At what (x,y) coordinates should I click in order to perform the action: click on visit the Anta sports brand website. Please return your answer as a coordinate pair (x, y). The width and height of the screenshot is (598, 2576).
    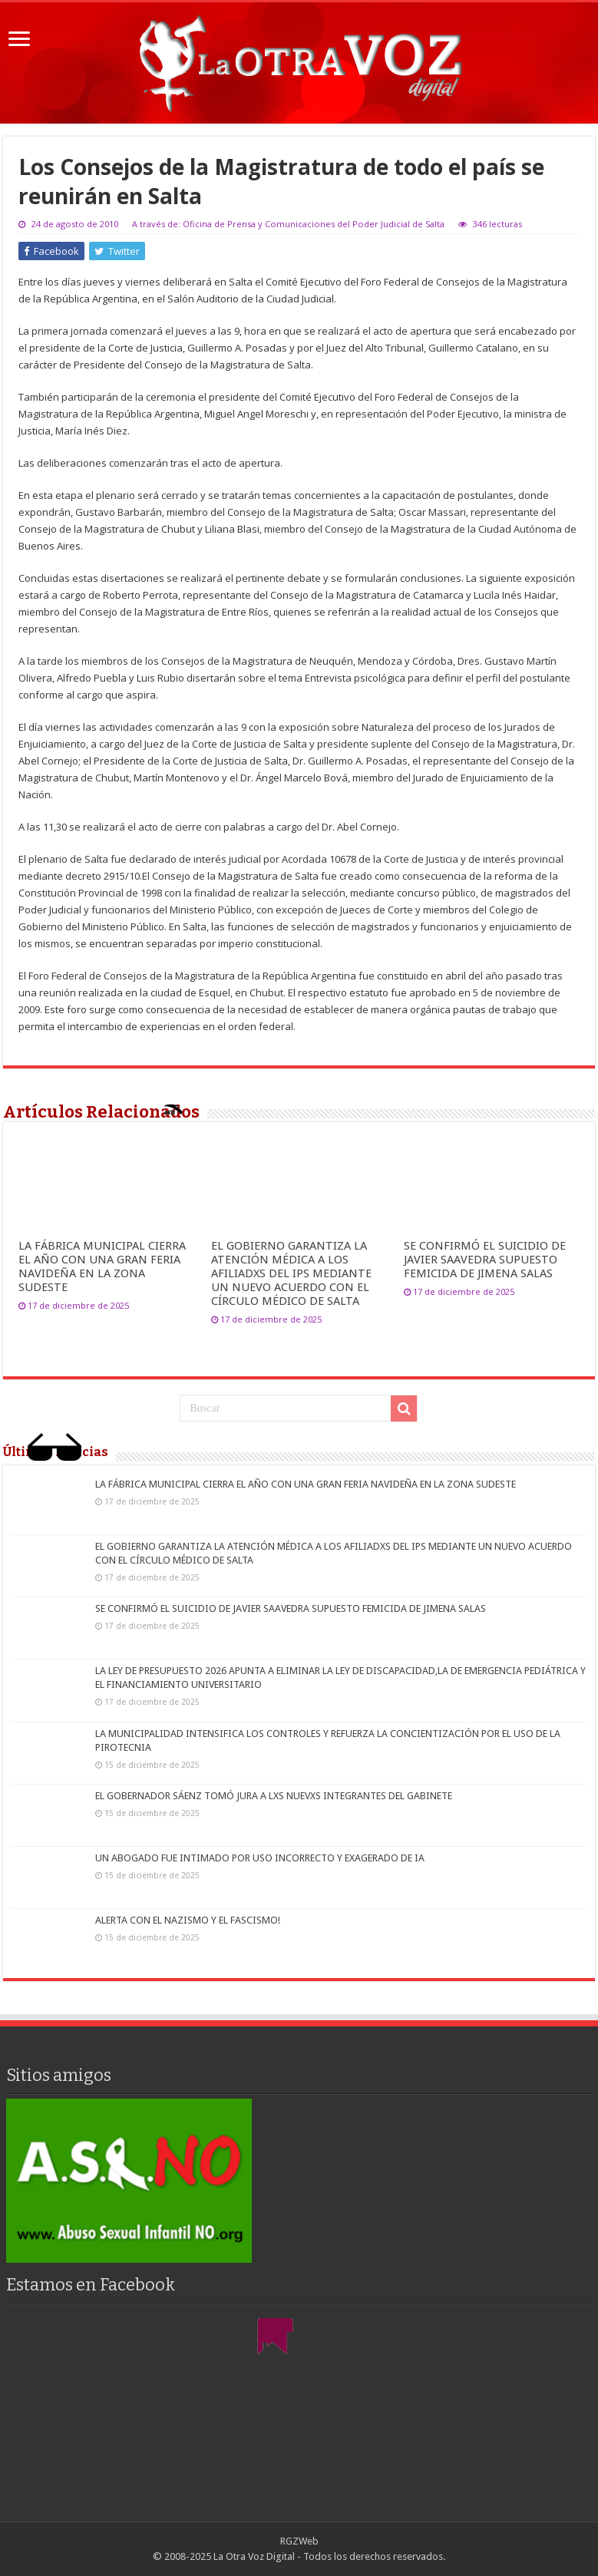
    Looking at the image, I should click on (173, 1109).